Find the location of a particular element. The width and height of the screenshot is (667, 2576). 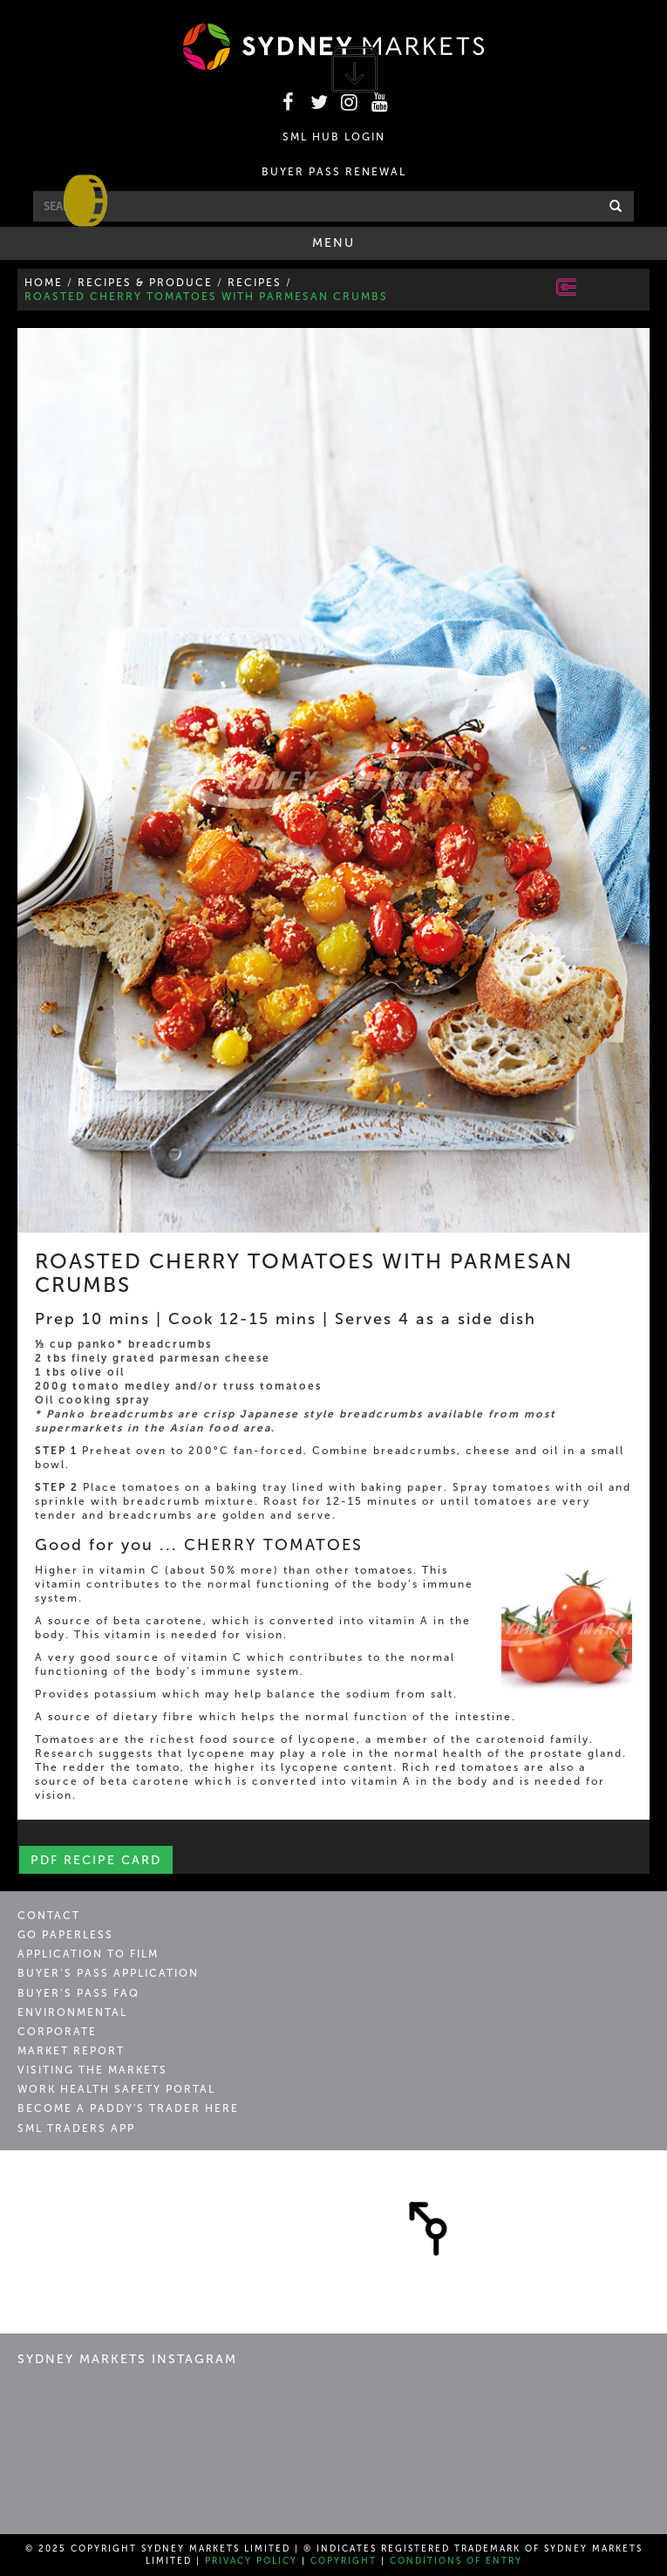

access your wallet or payment methods is located at coordinates (566, 287).